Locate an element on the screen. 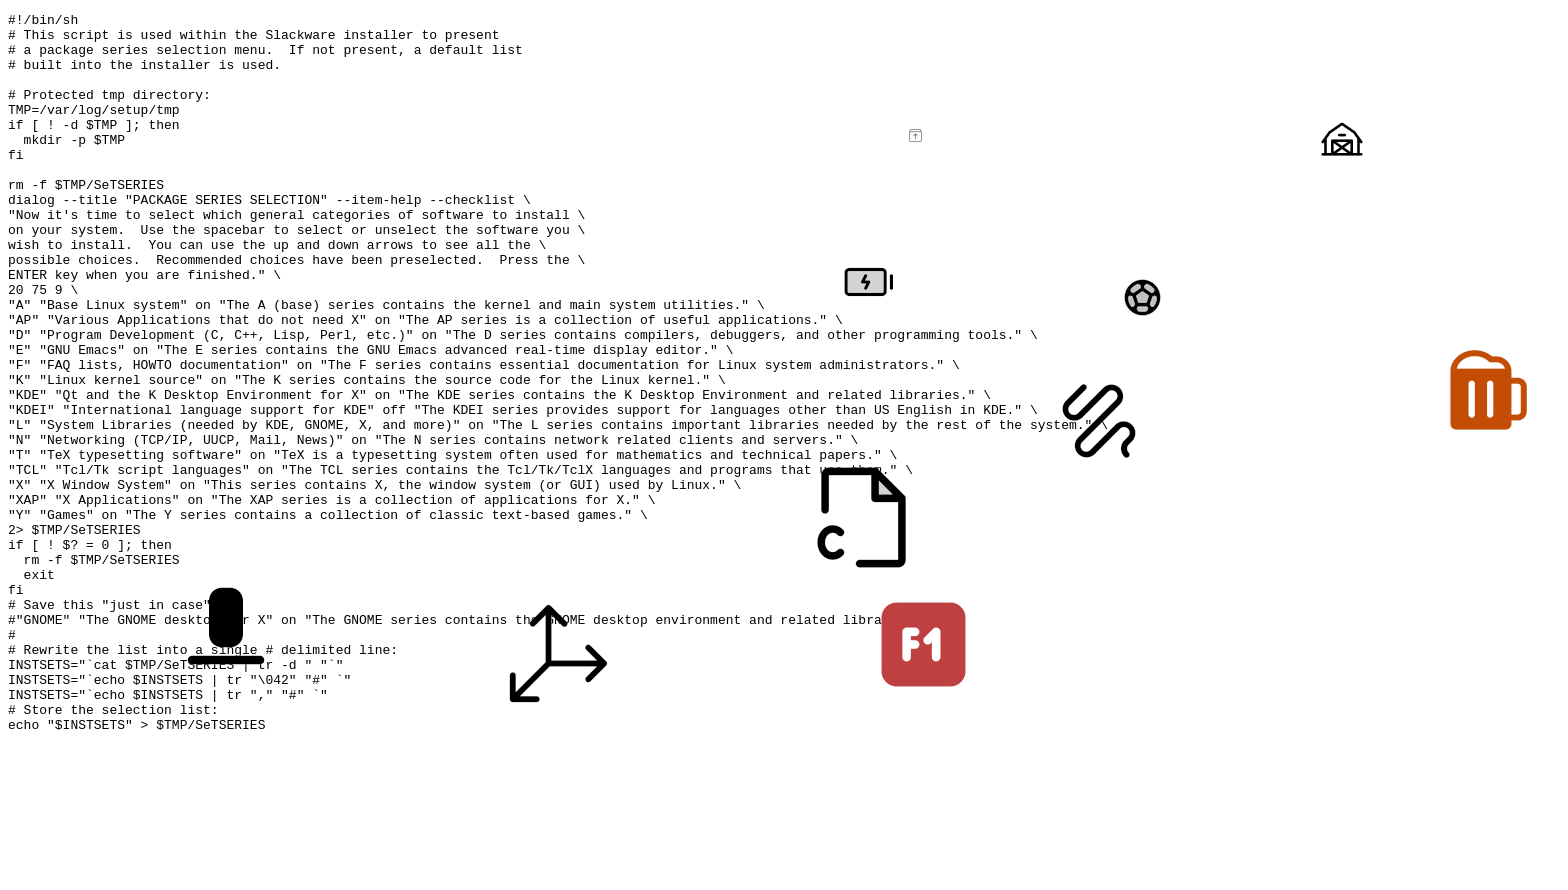 The height and width of the screenshot is (890, 1568). upload files to storage is located at coordinates (915, 135).